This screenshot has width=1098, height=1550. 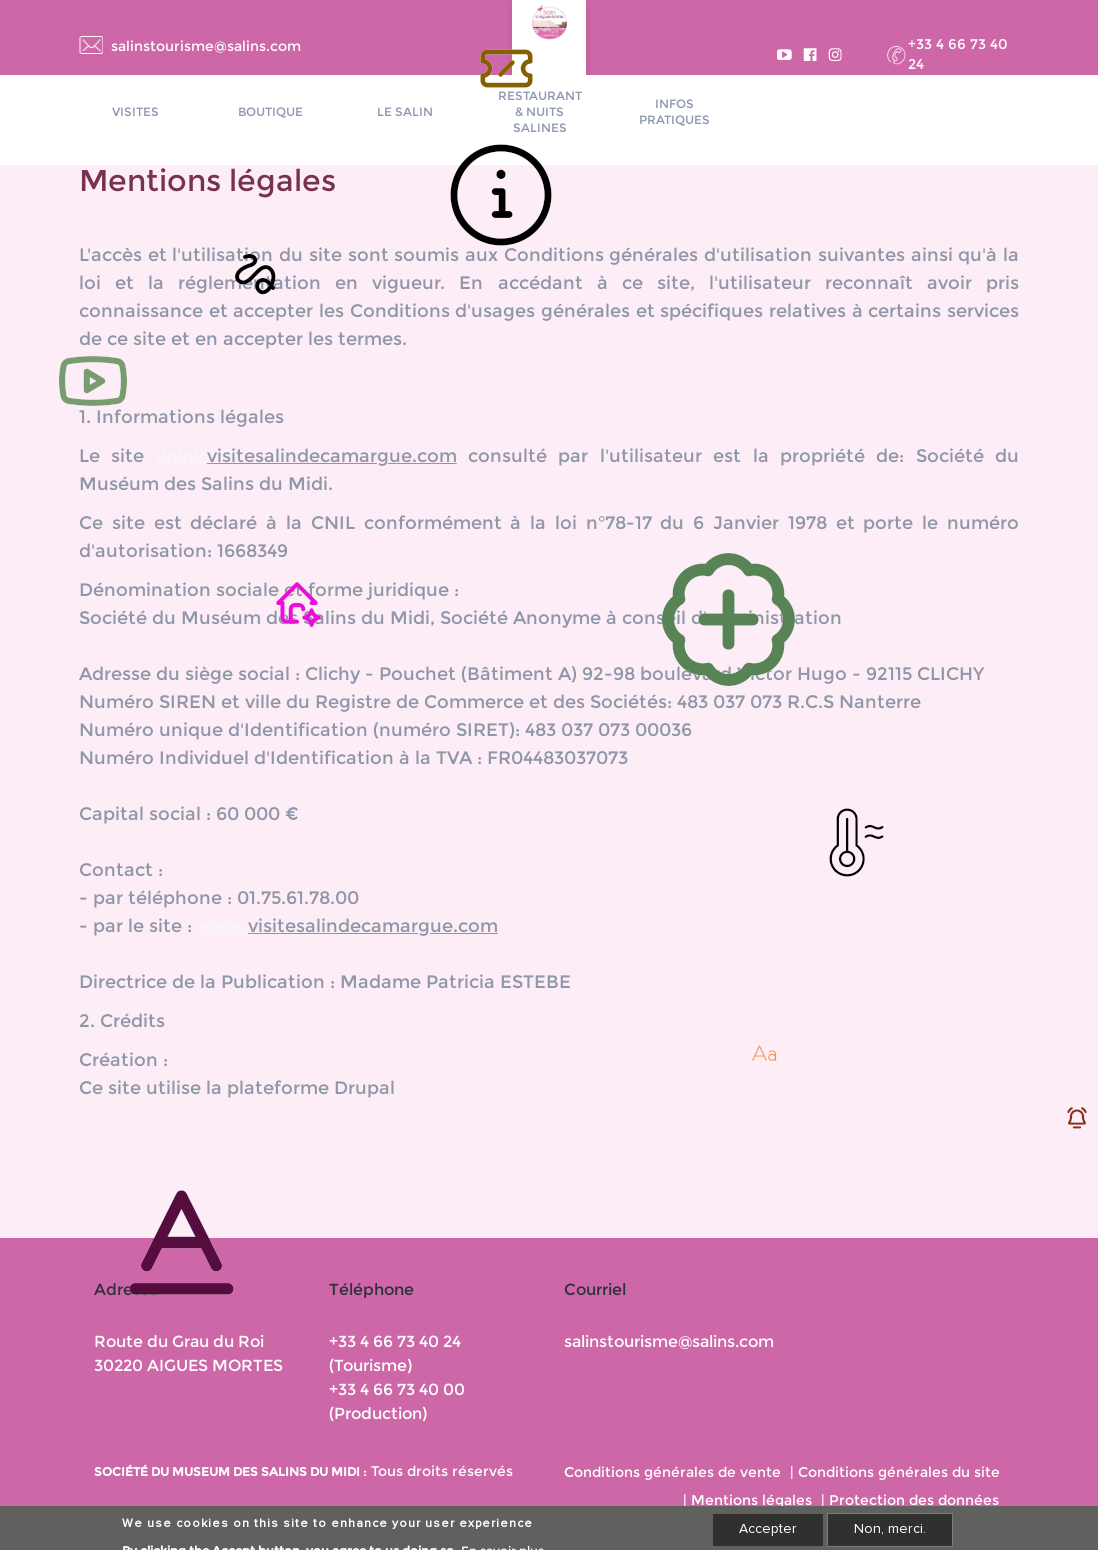 I want to click on decorative squiggle or flourish element, so click(x=255, y=274).